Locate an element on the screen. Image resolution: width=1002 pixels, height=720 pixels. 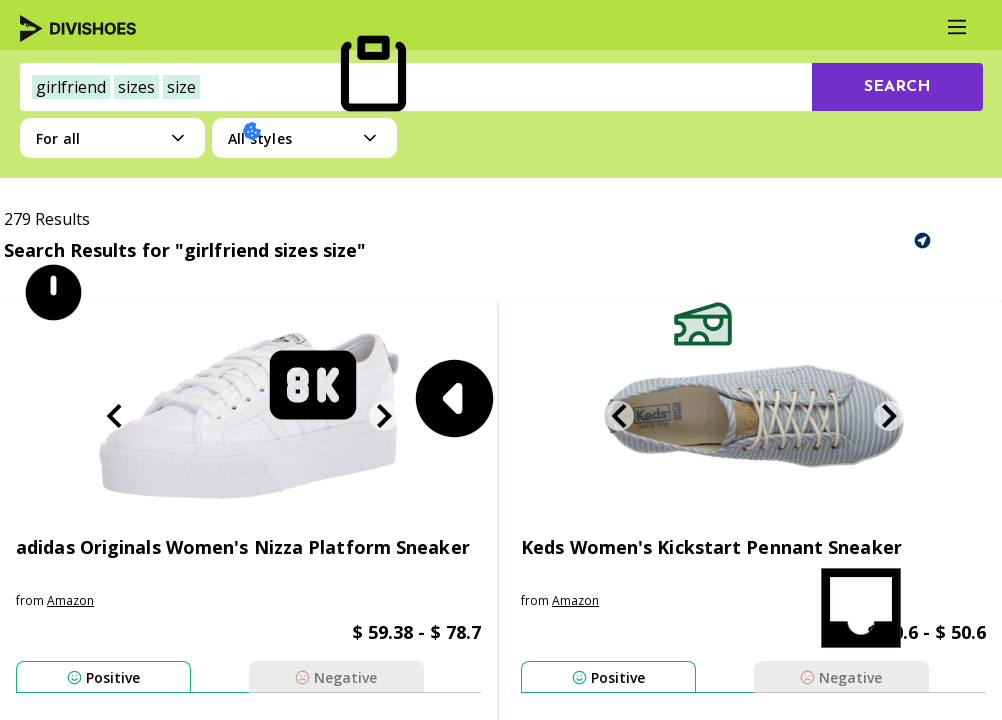
indicates 12 o'clock or noon/midnight is located at coordinates (53, 292).